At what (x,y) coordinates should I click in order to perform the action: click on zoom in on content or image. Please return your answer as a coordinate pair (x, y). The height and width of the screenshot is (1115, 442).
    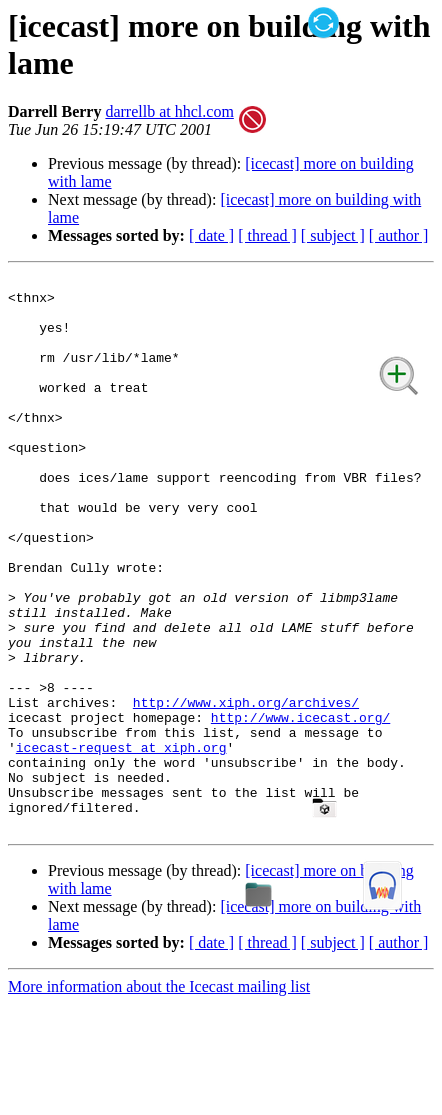
    Looking at the image, I should click on (399, 376).